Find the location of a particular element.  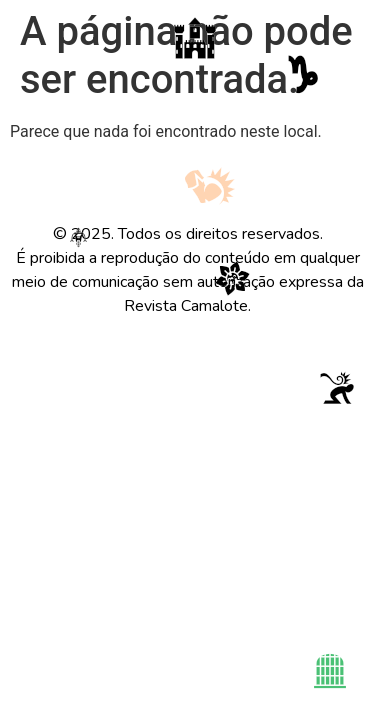

robot or automation feature is located at coordinates (78, 237).